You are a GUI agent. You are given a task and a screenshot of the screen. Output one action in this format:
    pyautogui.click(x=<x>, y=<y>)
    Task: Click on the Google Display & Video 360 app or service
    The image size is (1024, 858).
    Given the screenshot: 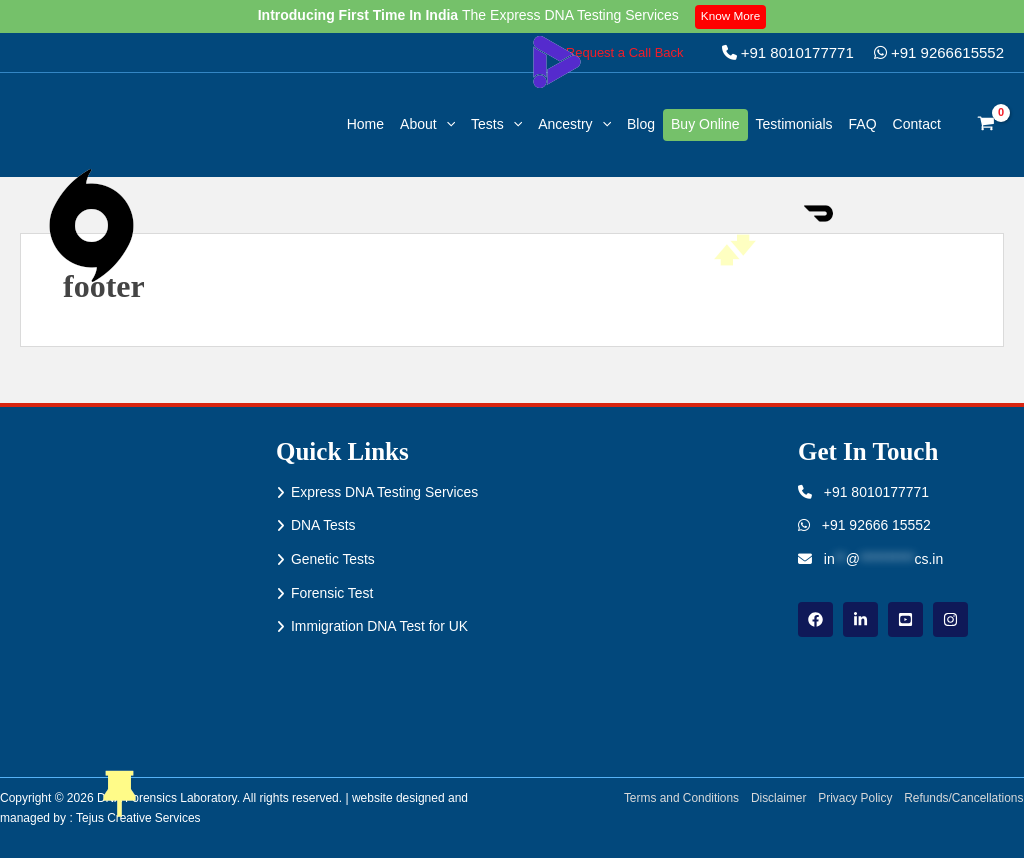 What is the action you would take?
    pyautogui.click(x=557, y=62)
    